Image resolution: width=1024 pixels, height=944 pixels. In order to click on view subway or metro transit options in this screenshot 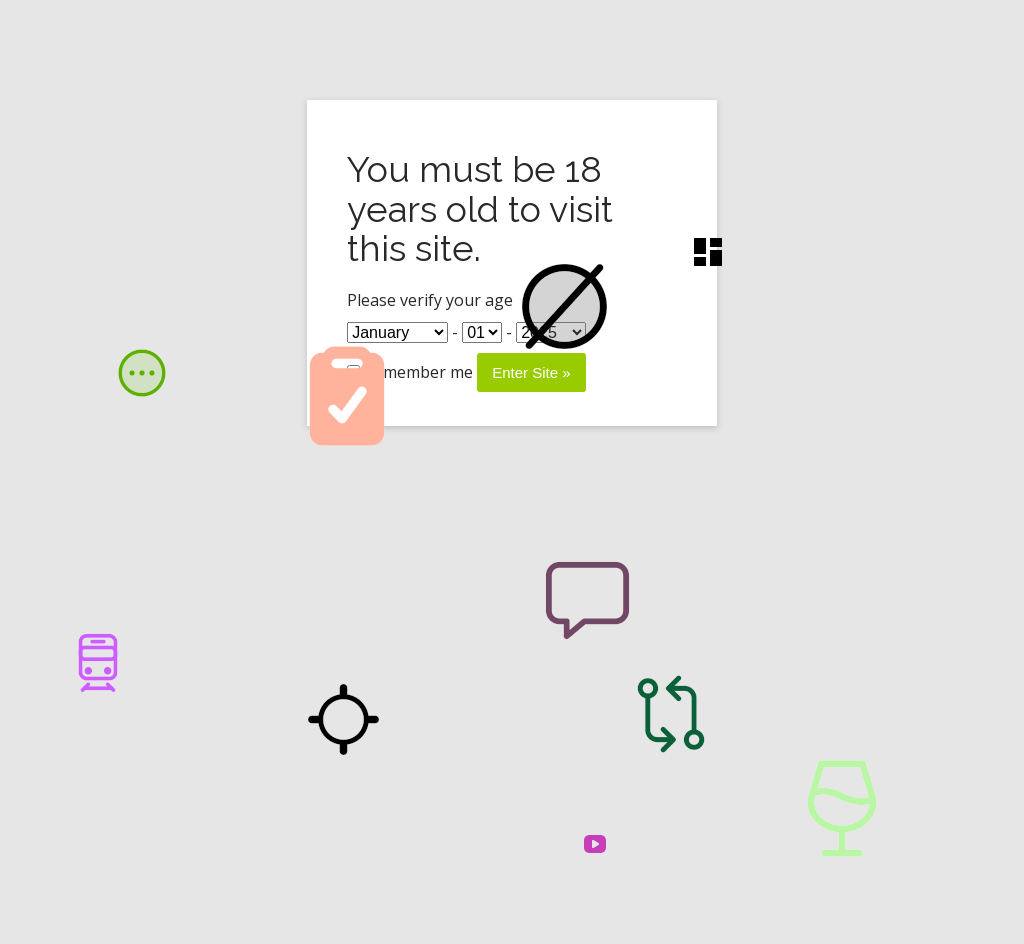, I will do `click(98, 663)`.